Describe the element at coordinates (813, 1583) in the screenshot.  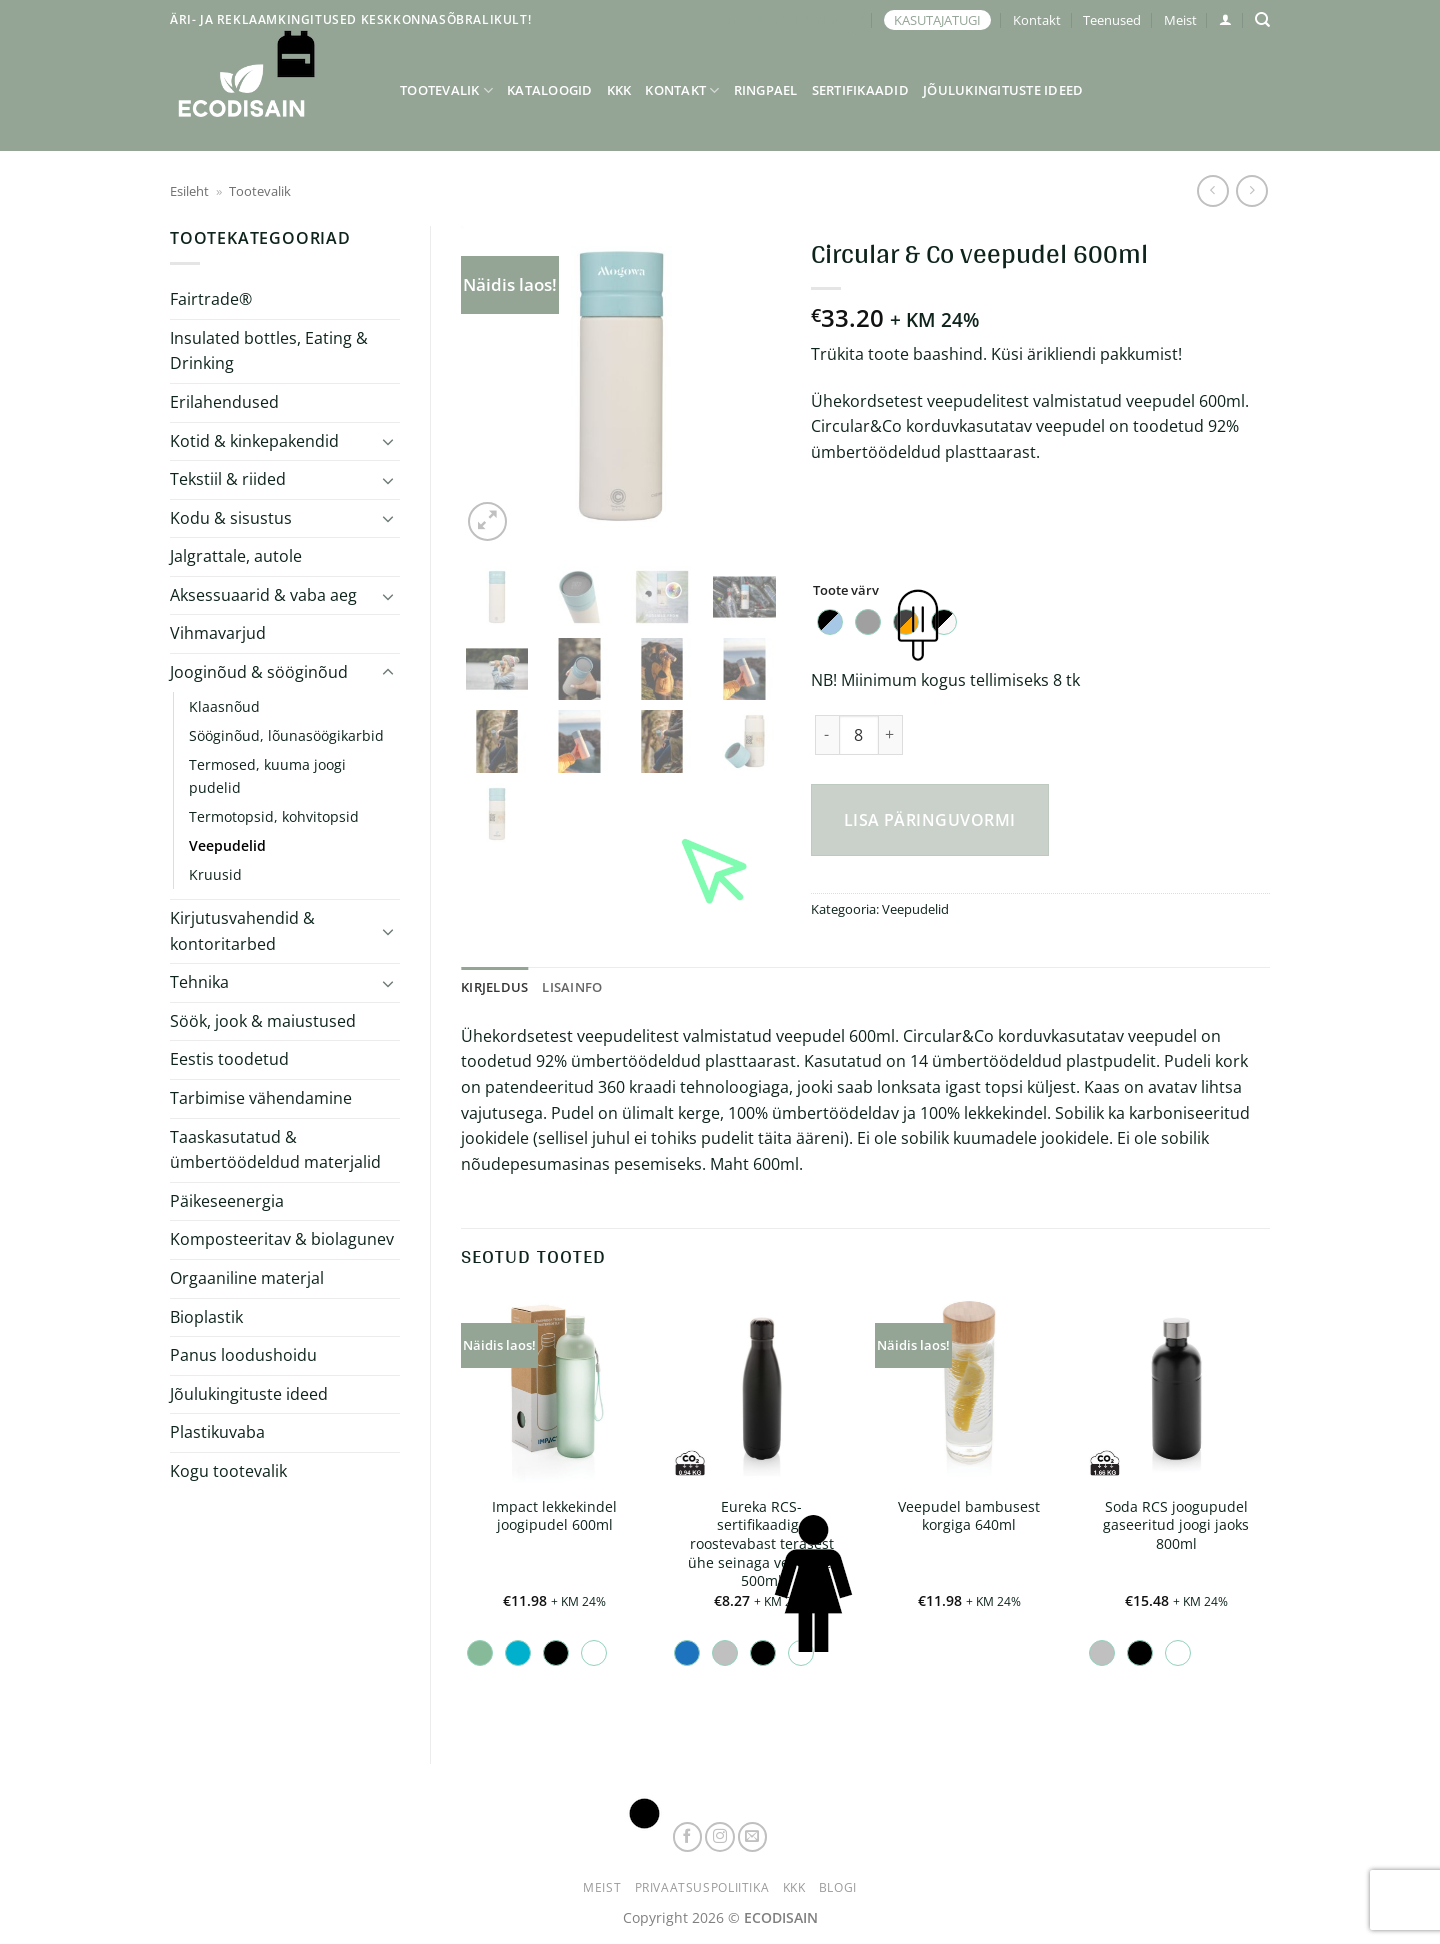
I see `indicates women's restroom or facilities` at that location.